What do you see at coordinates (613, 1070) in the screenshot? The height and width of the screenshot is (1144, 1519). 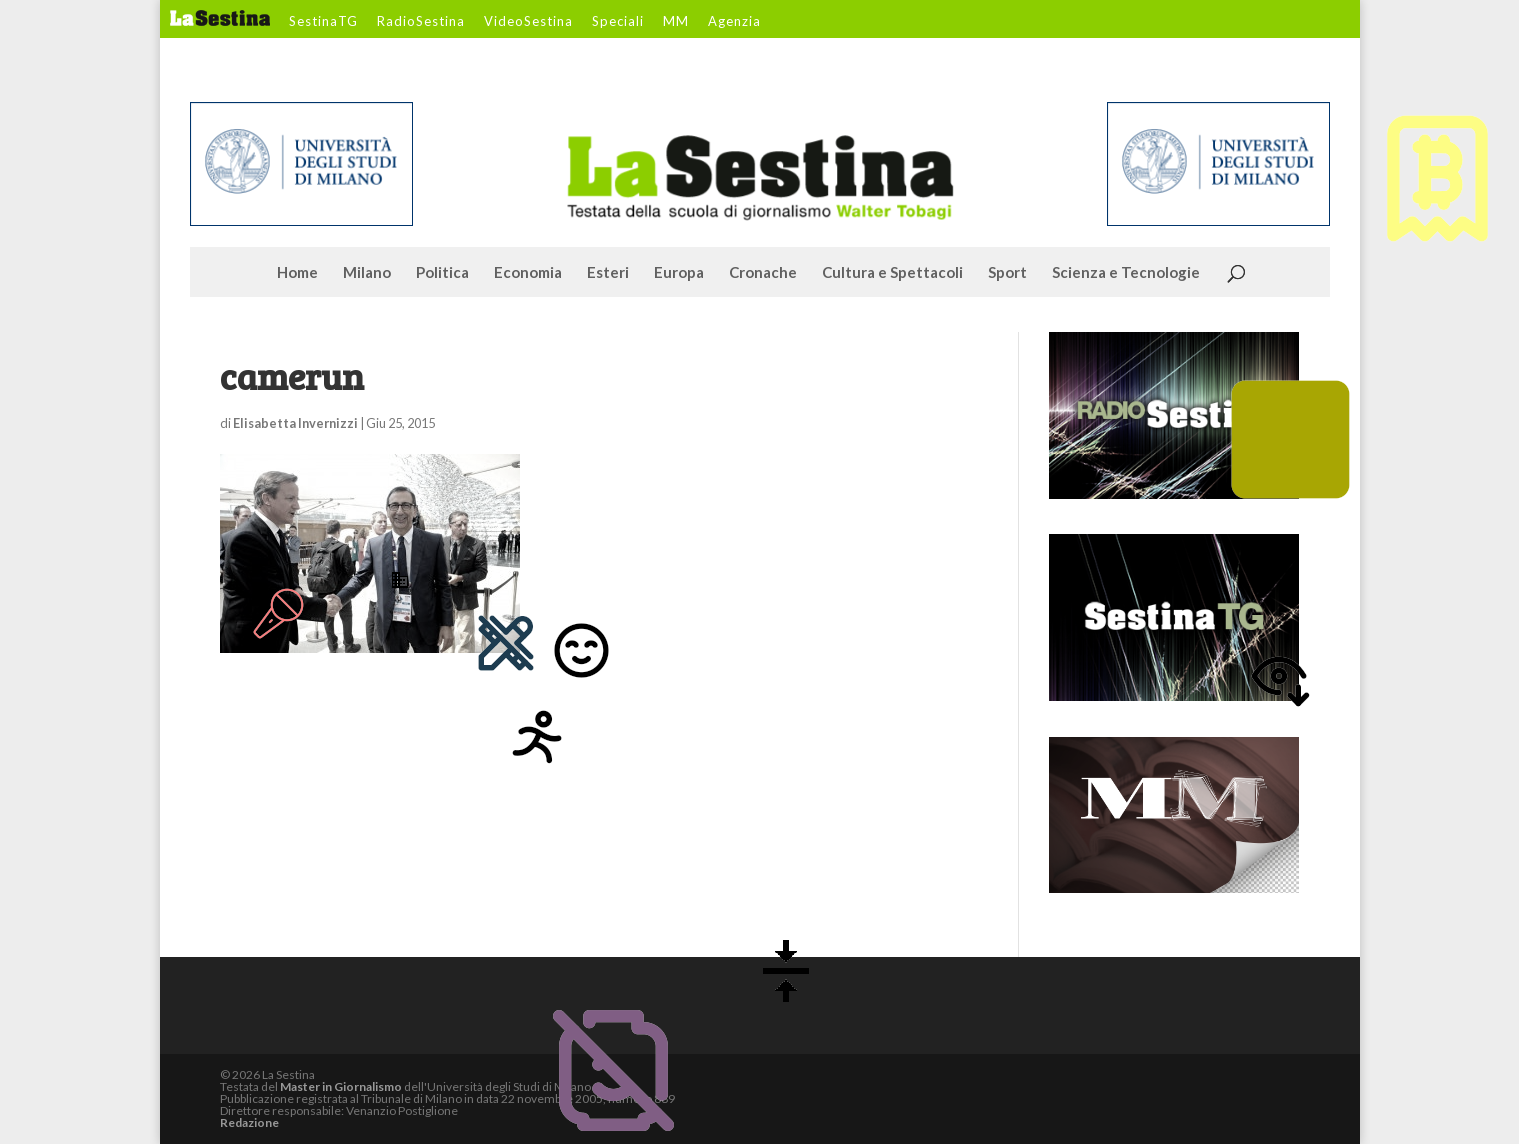 I see `disable or disconnect building blocks integration` at bounding box center [613, 1070].